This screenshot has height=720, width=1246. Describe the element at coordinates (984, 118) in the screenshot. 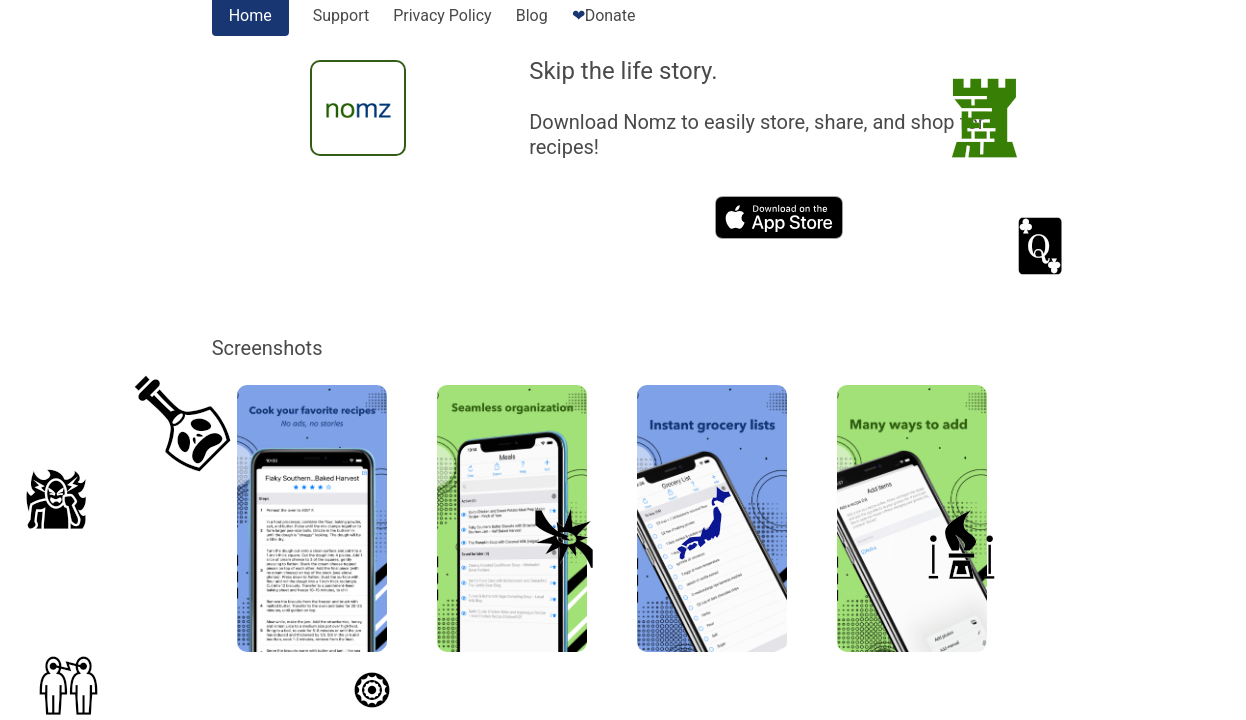

I see `access tower defense or castle-building game mode` at that location.